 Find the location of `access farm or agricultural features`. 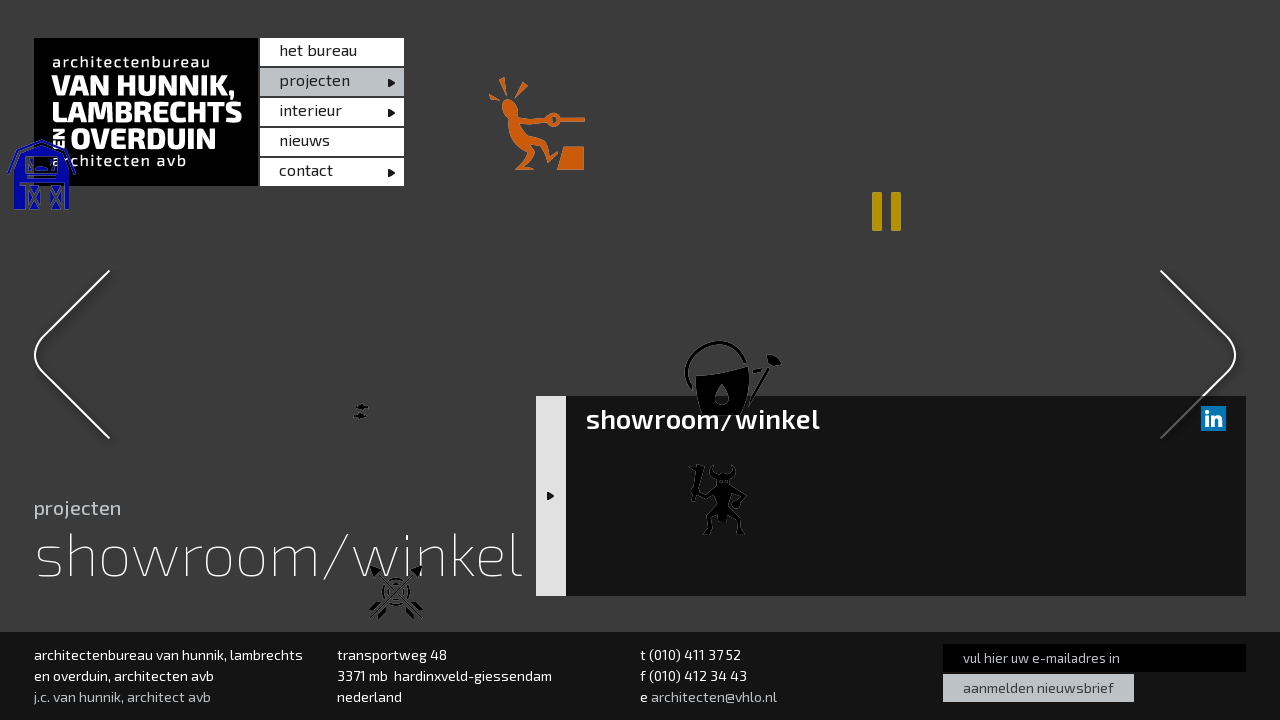

access farm or agricultural features is located at coordinates (41, 174).